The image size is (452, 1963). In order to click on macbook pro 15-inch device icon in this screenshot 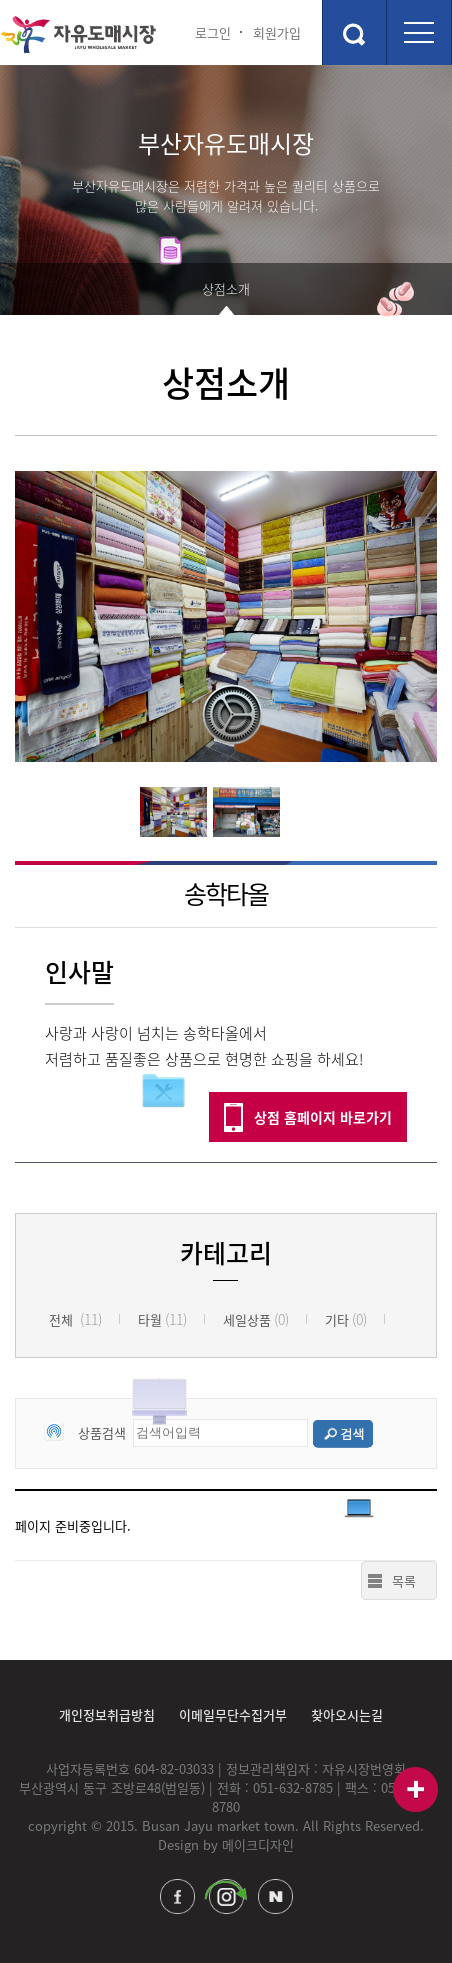, I will do `click(359, 1507)`.